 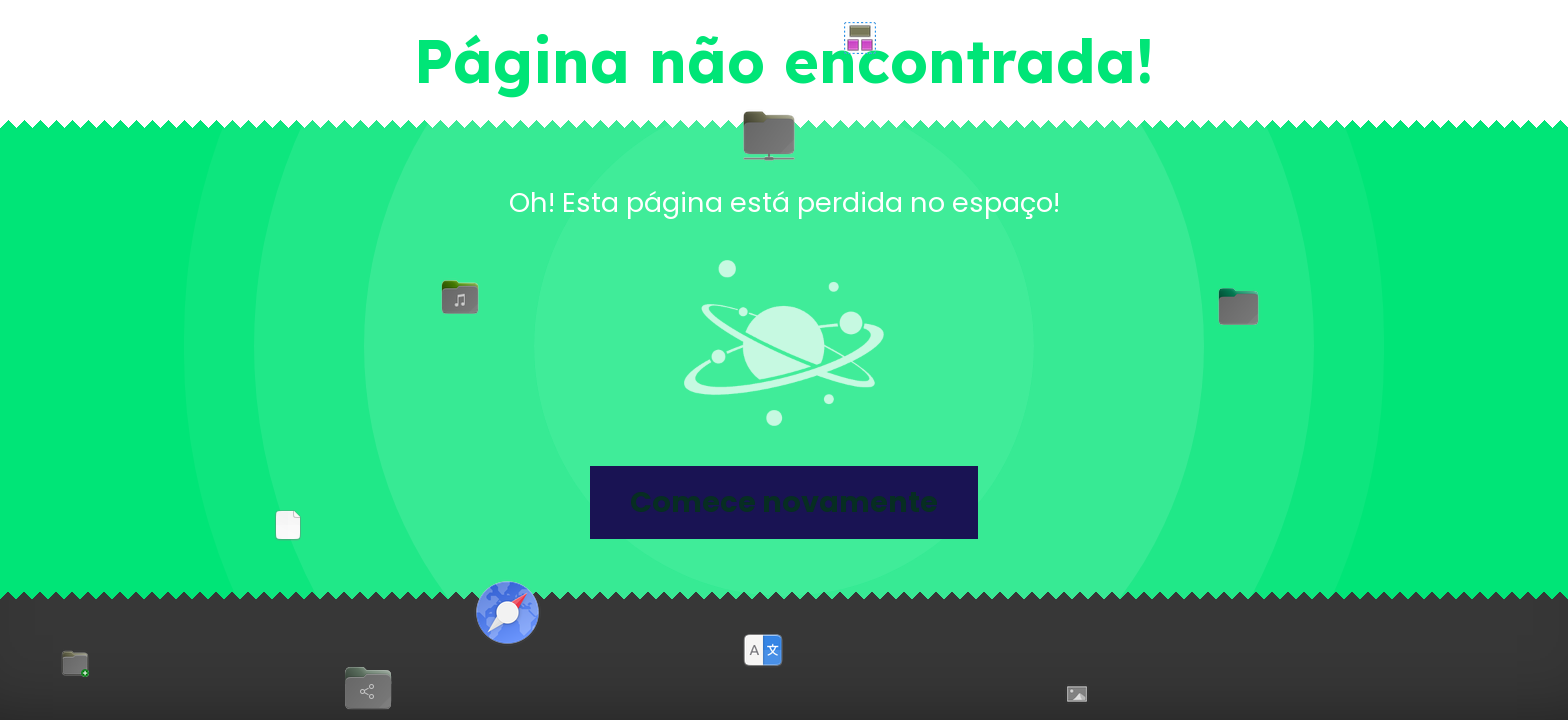 What do you see at coordinates (460, 297) in the screenshot?
I see `open your music folder` at bounding box center [460, 297].